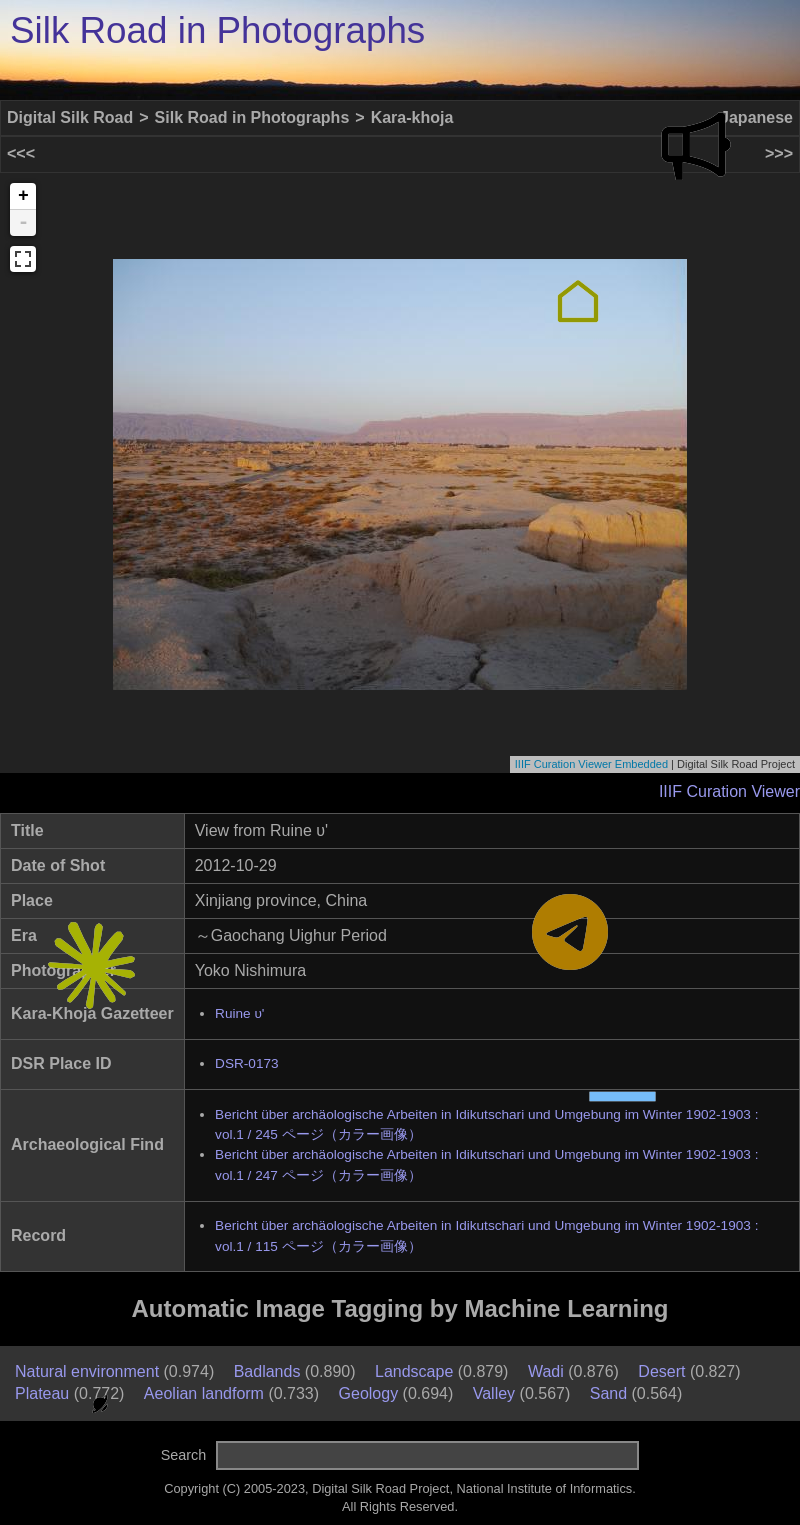  I want to click on open Telegram messaging app, so click(570, 932).